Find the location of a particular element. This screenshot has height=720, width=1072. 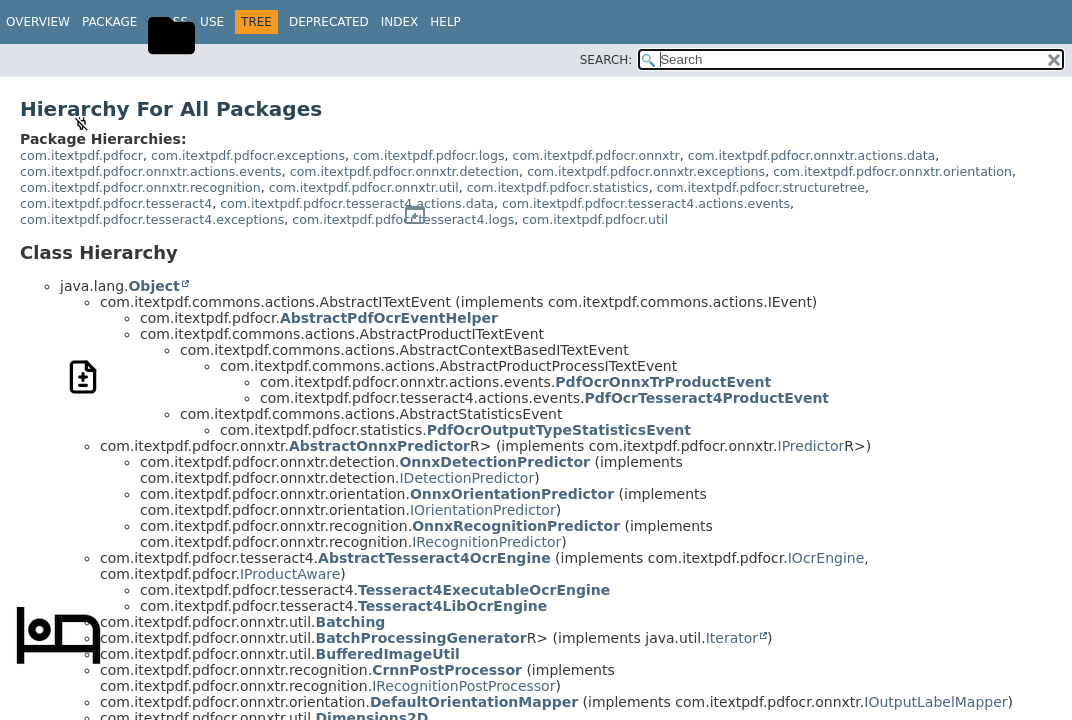

open file folder is located at coordinates (171, 35).